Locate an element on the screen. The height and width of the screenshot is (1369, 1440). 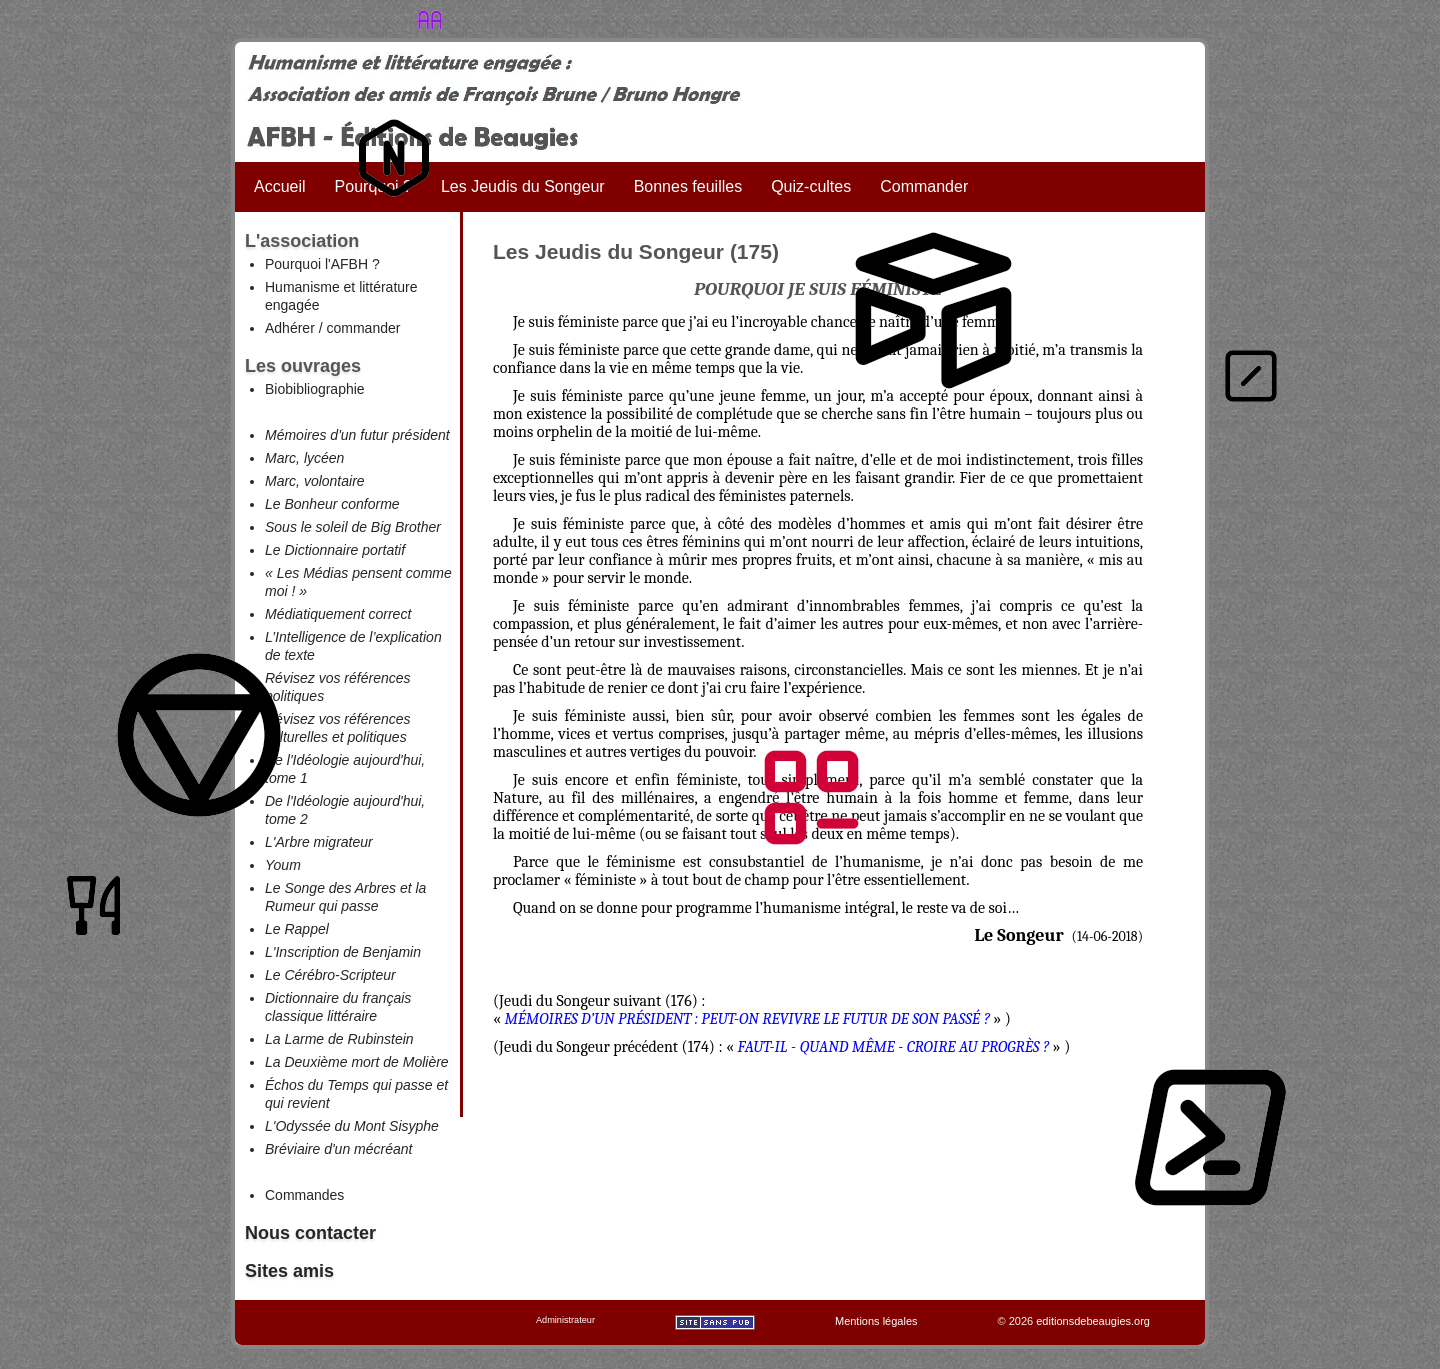
open powershell terminal is located at coordinates (1210, 1137).